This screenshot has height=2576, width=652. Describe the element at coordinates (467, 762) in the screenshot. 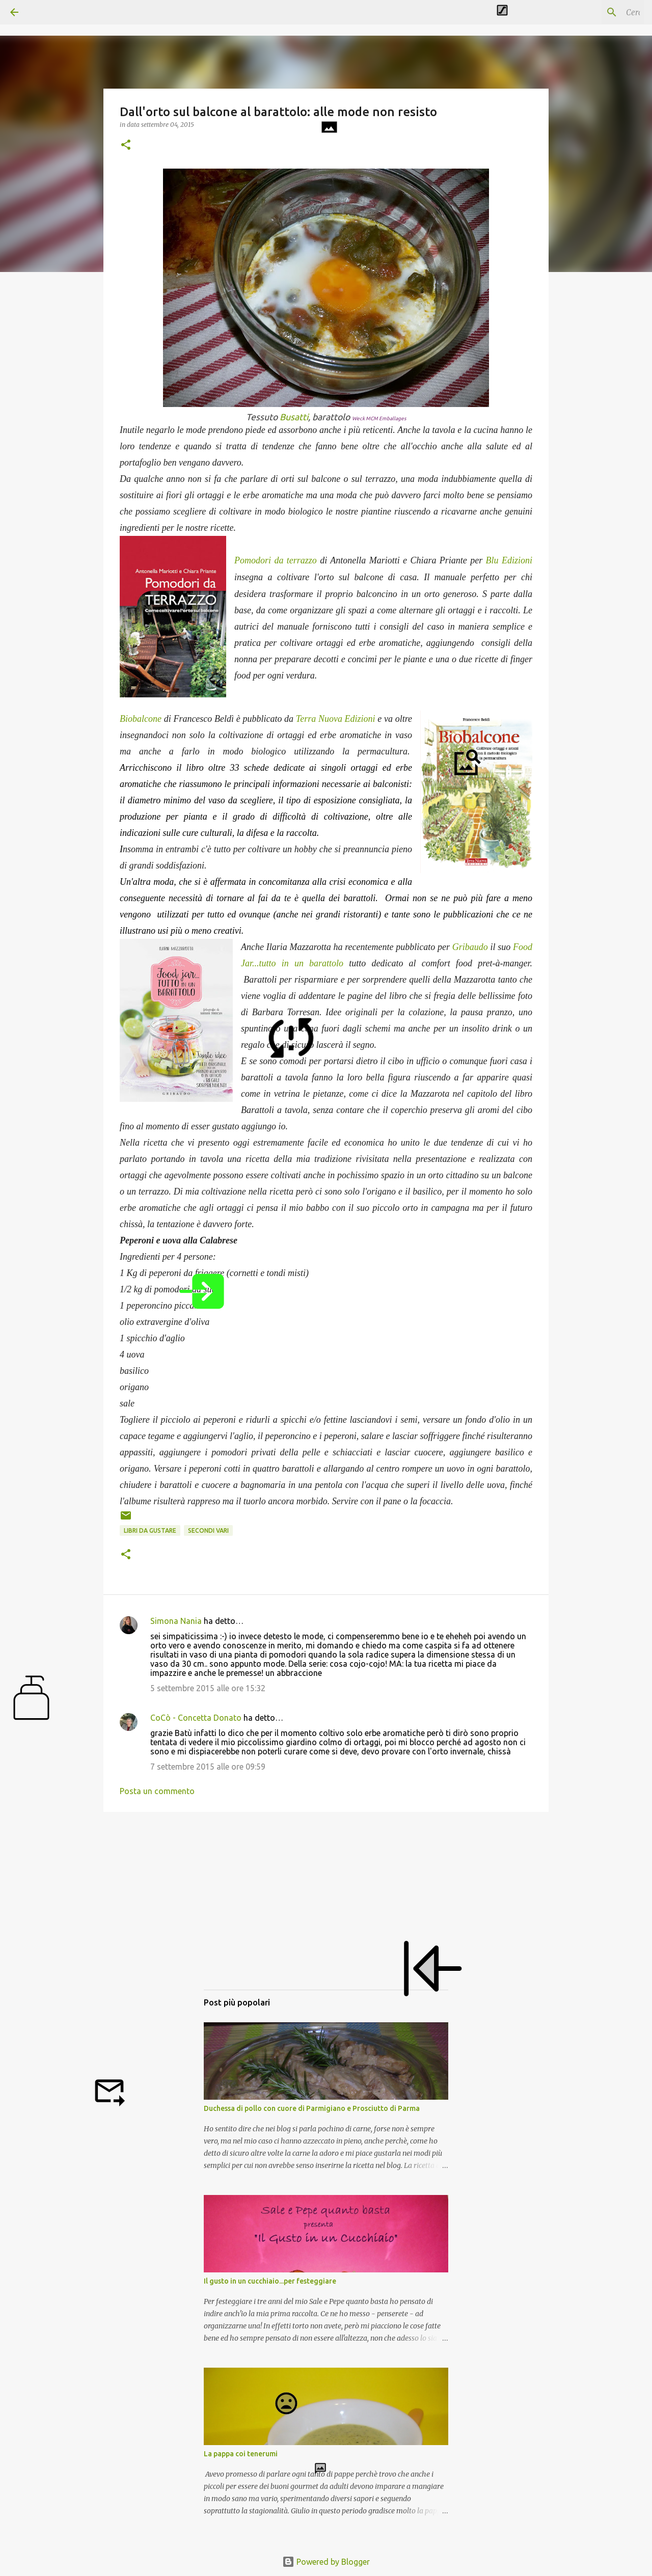

I see `search by image or photo` at that location.